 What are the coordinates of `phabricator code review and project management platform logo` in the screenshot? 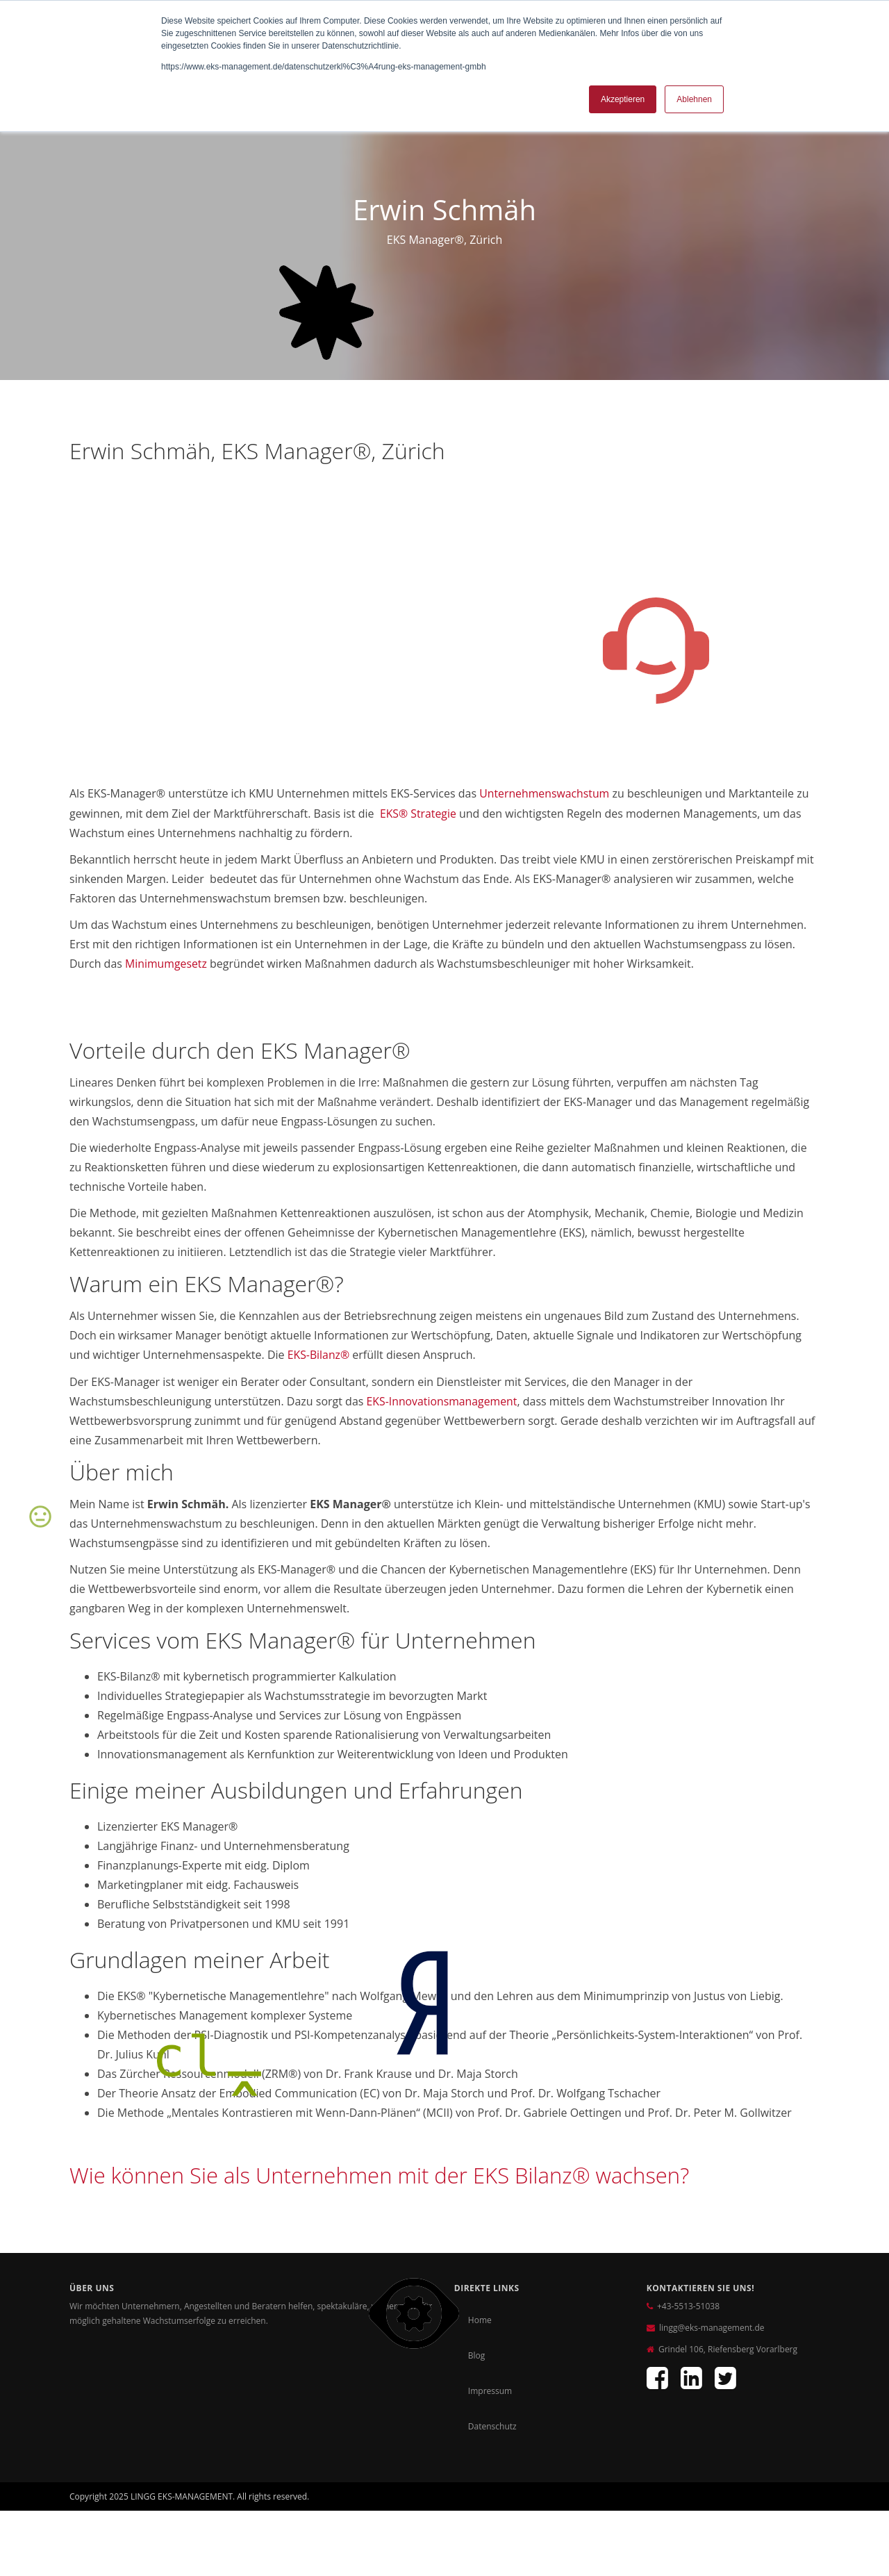 It's located at (414, 2313).